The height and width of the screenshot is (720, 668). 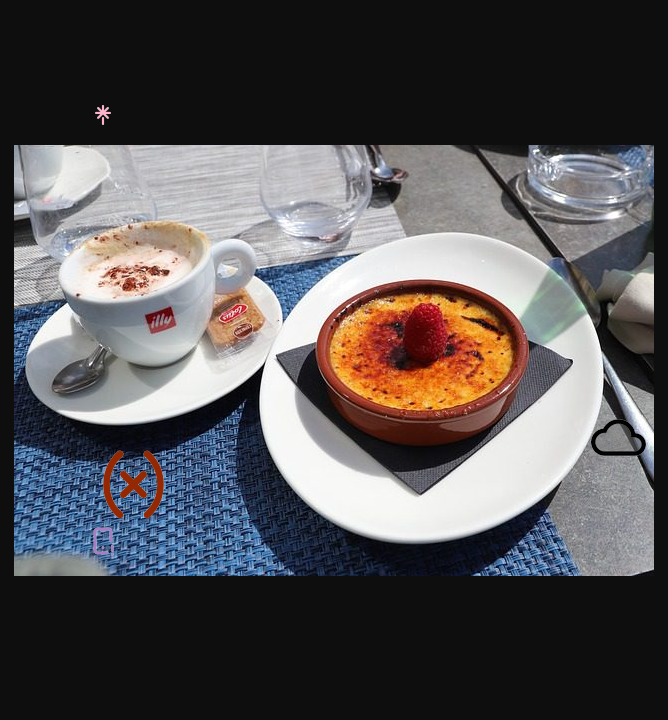 What do you see at coordinates (133, 484) in the screenshot?
I see `represents a variable or dynamic value in code` at bounding box center [133, 484].